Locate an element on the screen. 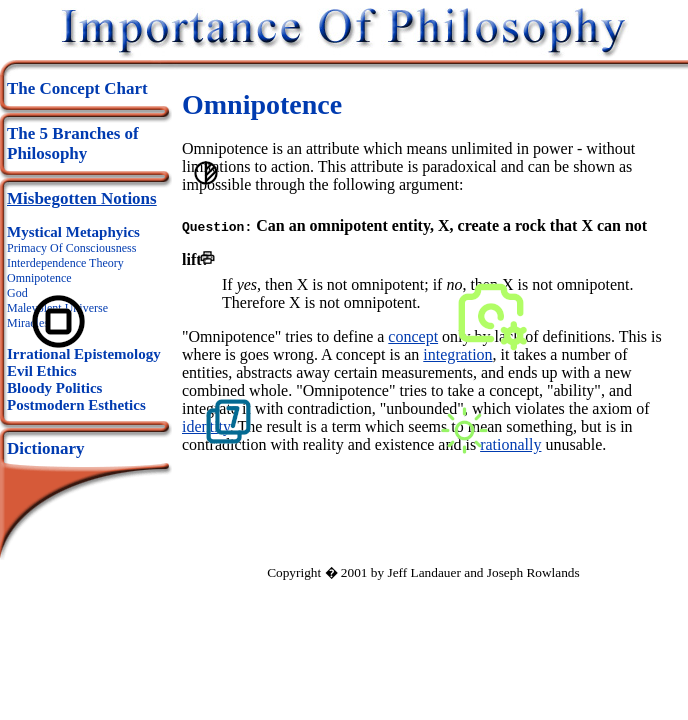 The height and width of the screenshot is (720, 688). adjust camera settings is located at coordinates (491, 313).